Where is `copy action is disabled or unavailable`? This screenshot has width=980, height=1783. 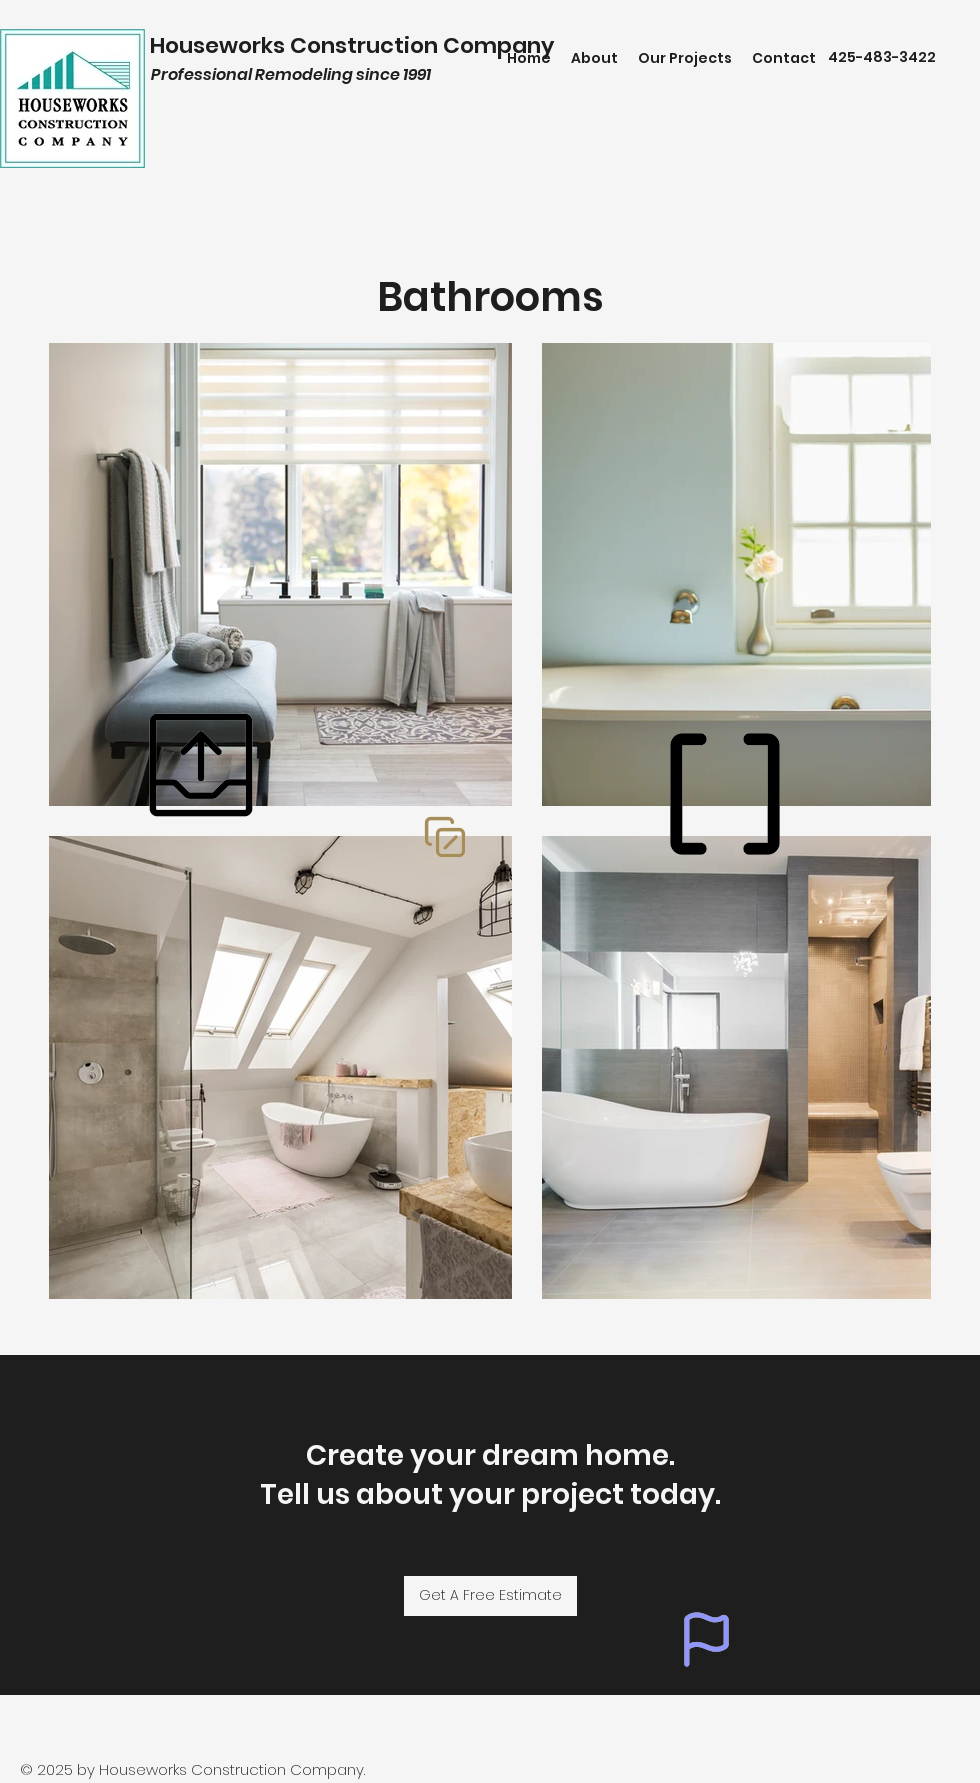 copy action is disabled or unavailable is located at coordinates (445, 837).